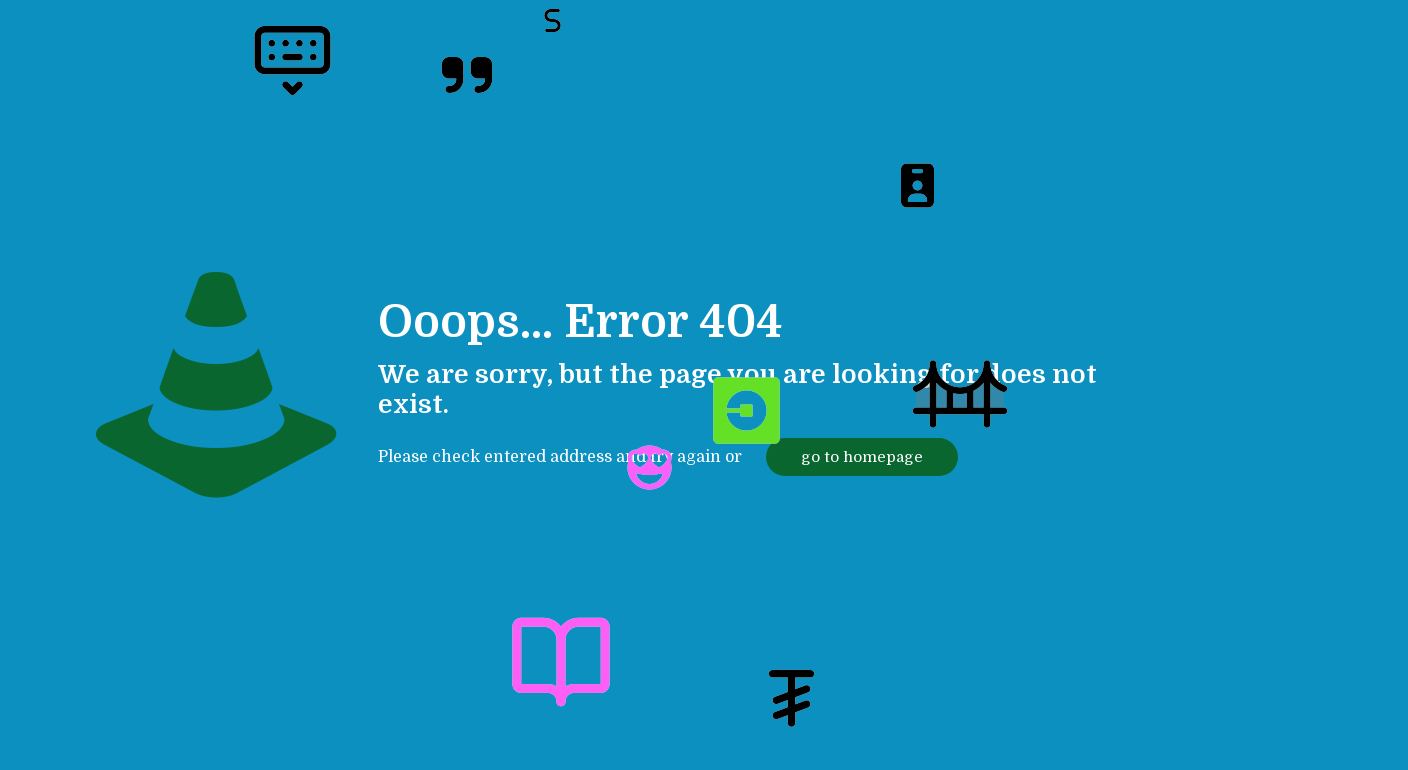 The image size is (1408, 770). I want to click on tugrik currency symbol for mongolian payments, so click(791, 696).